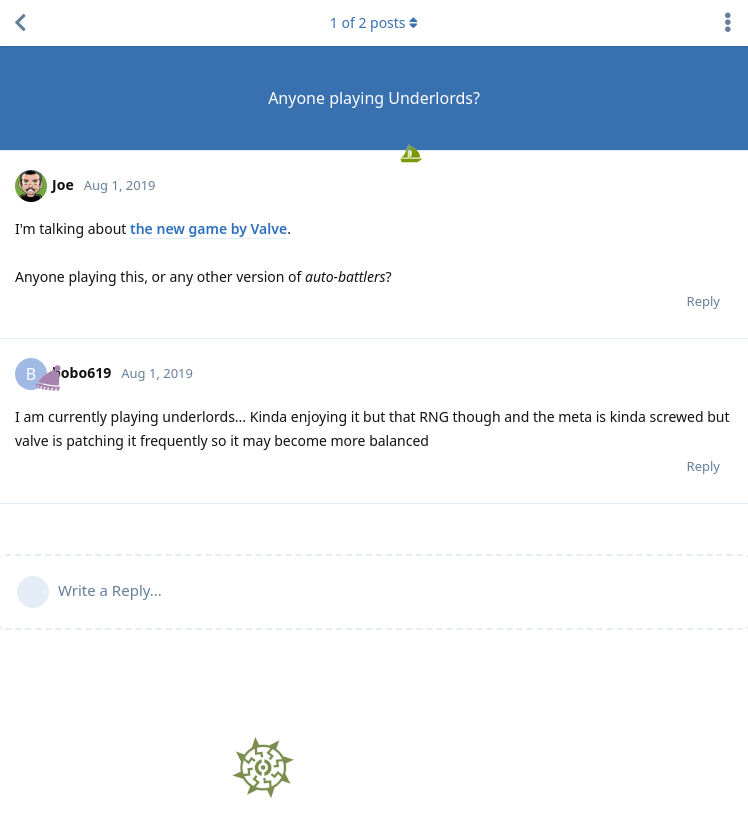  What do you see at coordinates (263, 767) in the screenshot?
I see `a trap or hazard element in a game` at bounding box center [263, 767].